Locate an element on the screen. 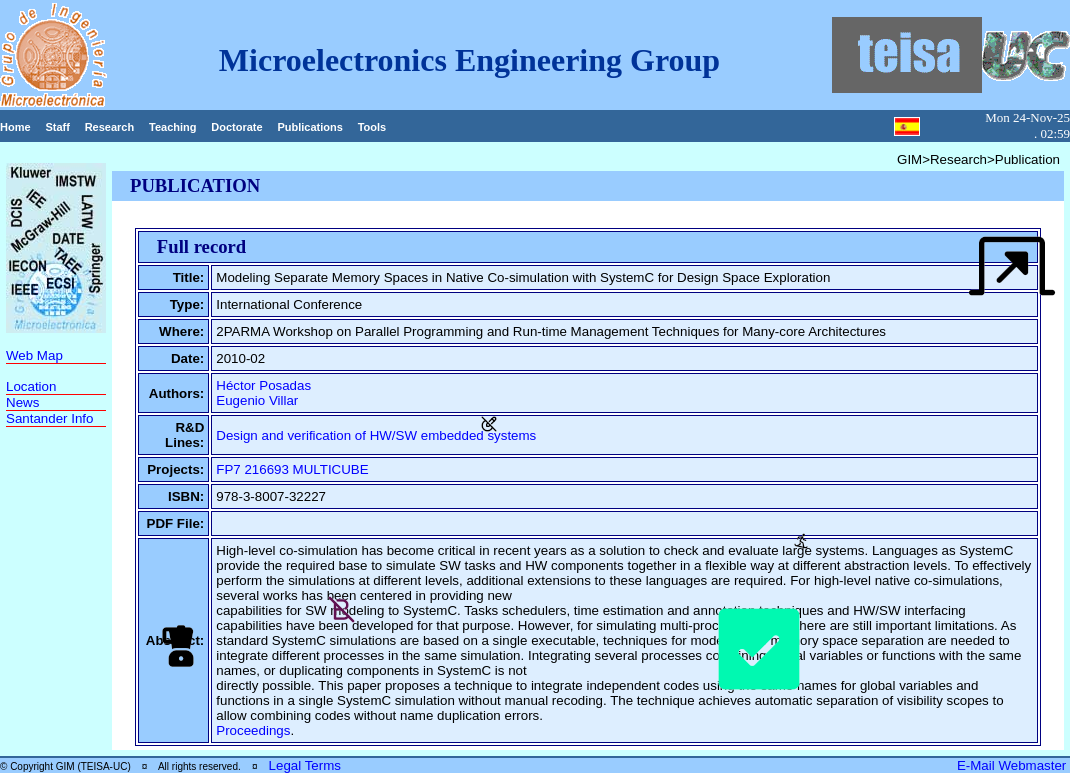 The height and width of the screenshot is (773, 1070). mark a task as complete is located at coordinates (759, 649).